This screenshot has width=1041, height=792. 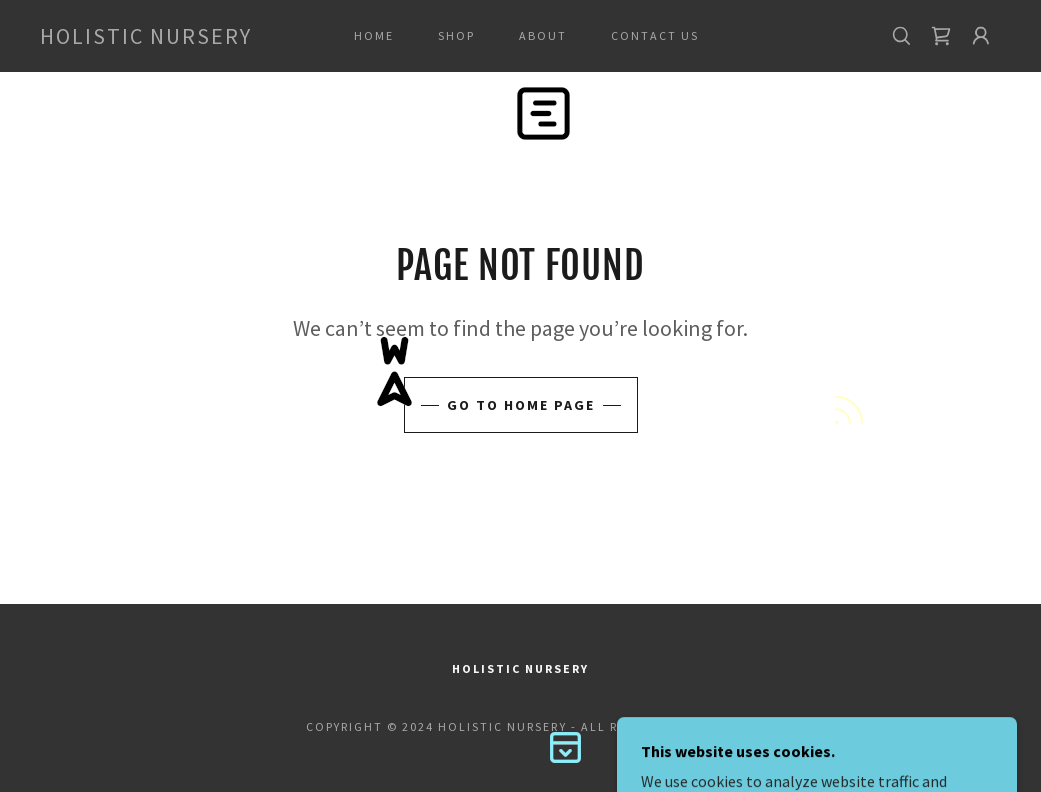 I want to click on view gantt chart or project timeline, so click(x=543, y=113).